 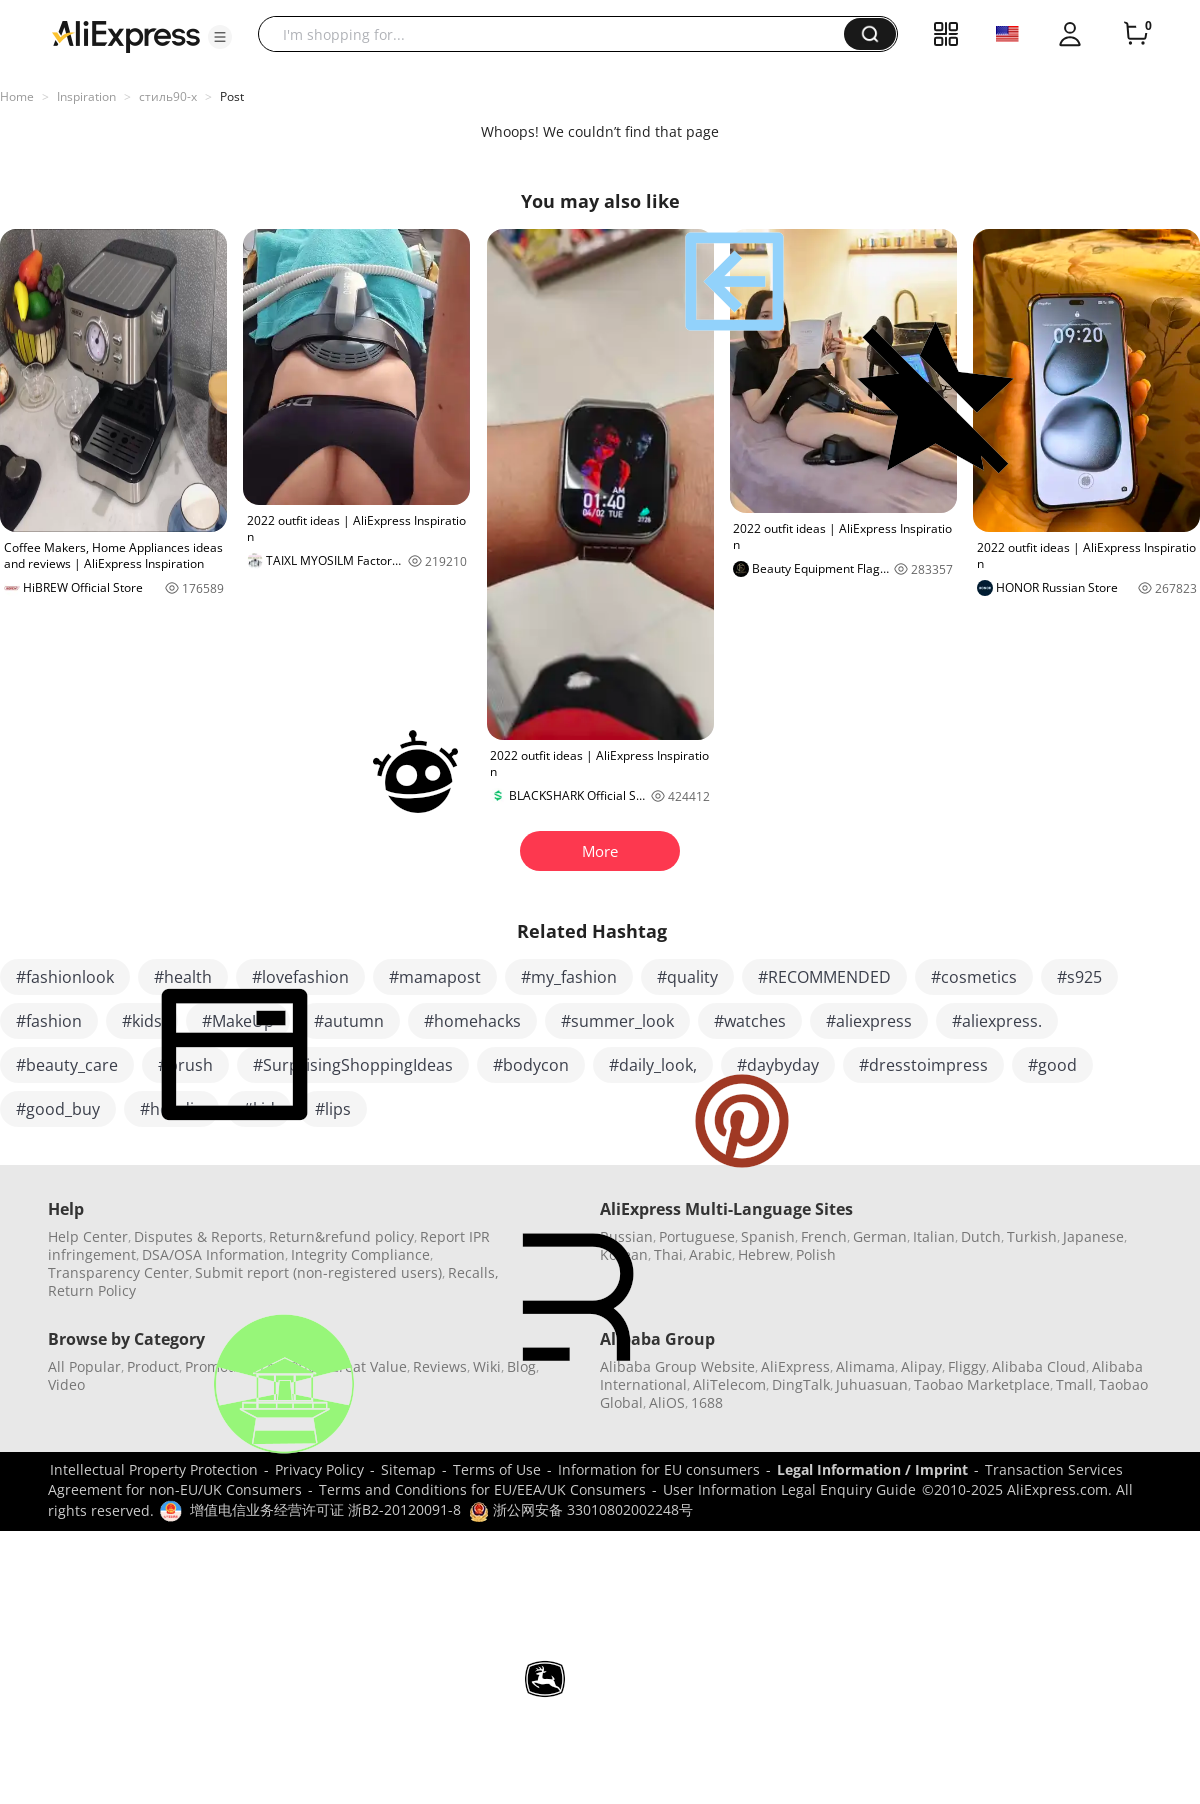 What do you see at coordinates (734, 281) in the screenshot?
I see `go back to the previous screen` at bounding box center [734, 281].